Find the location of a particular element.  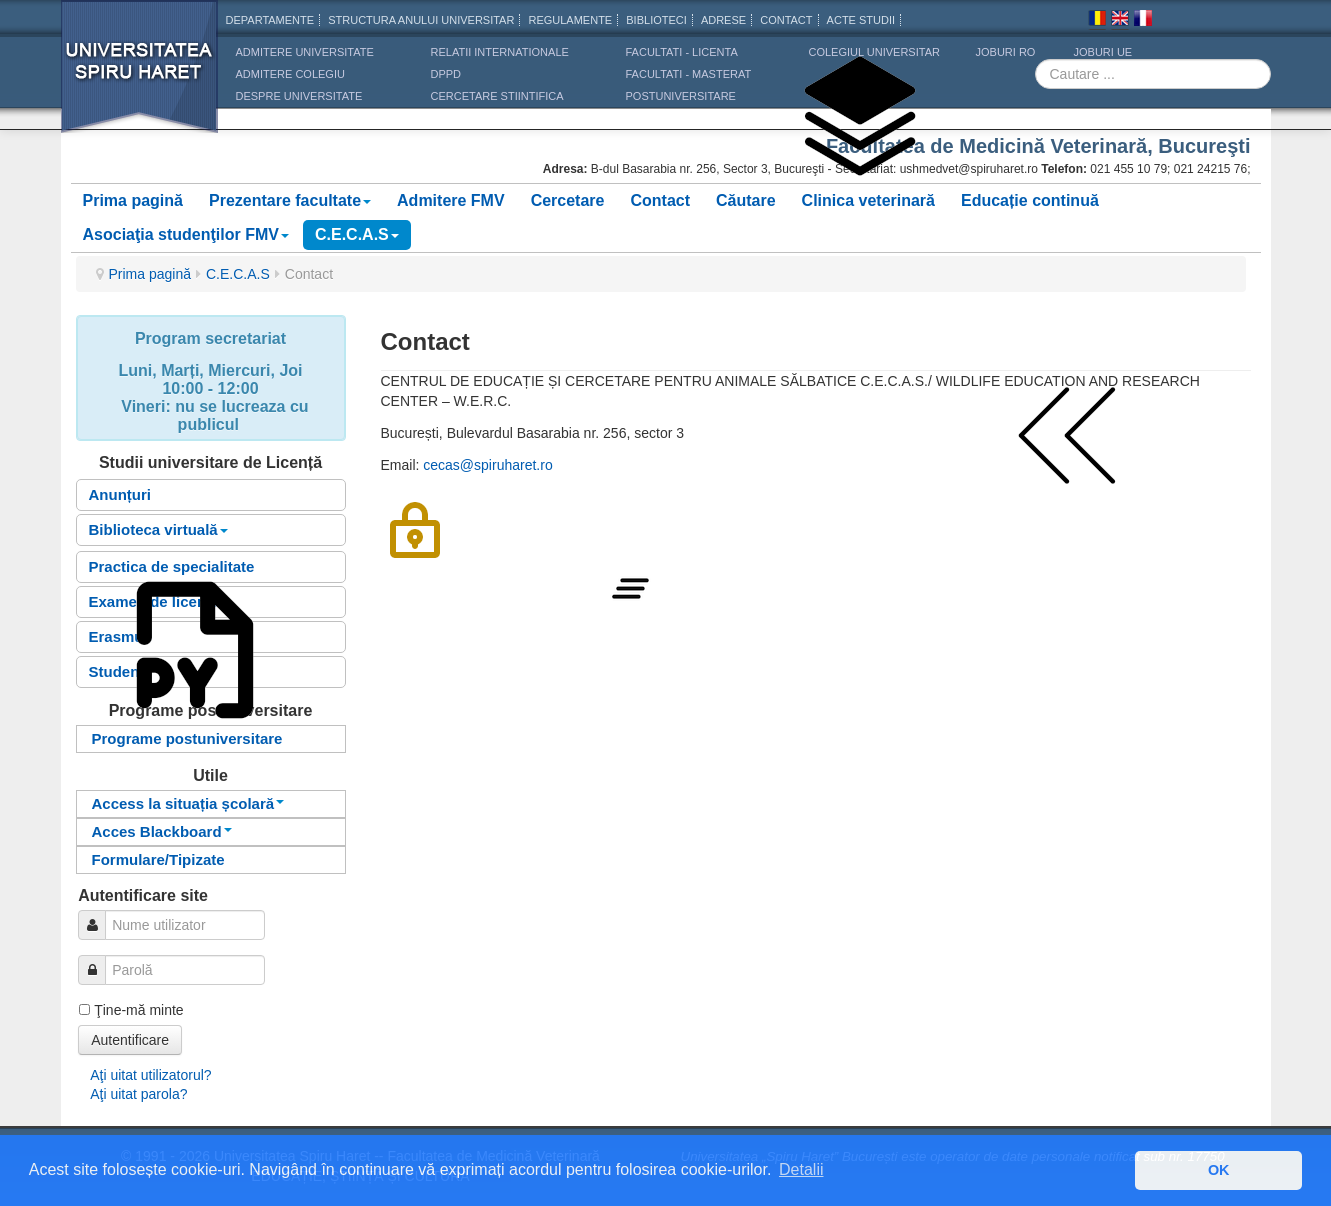

access security or password settings is located at coordinates (415, 533).